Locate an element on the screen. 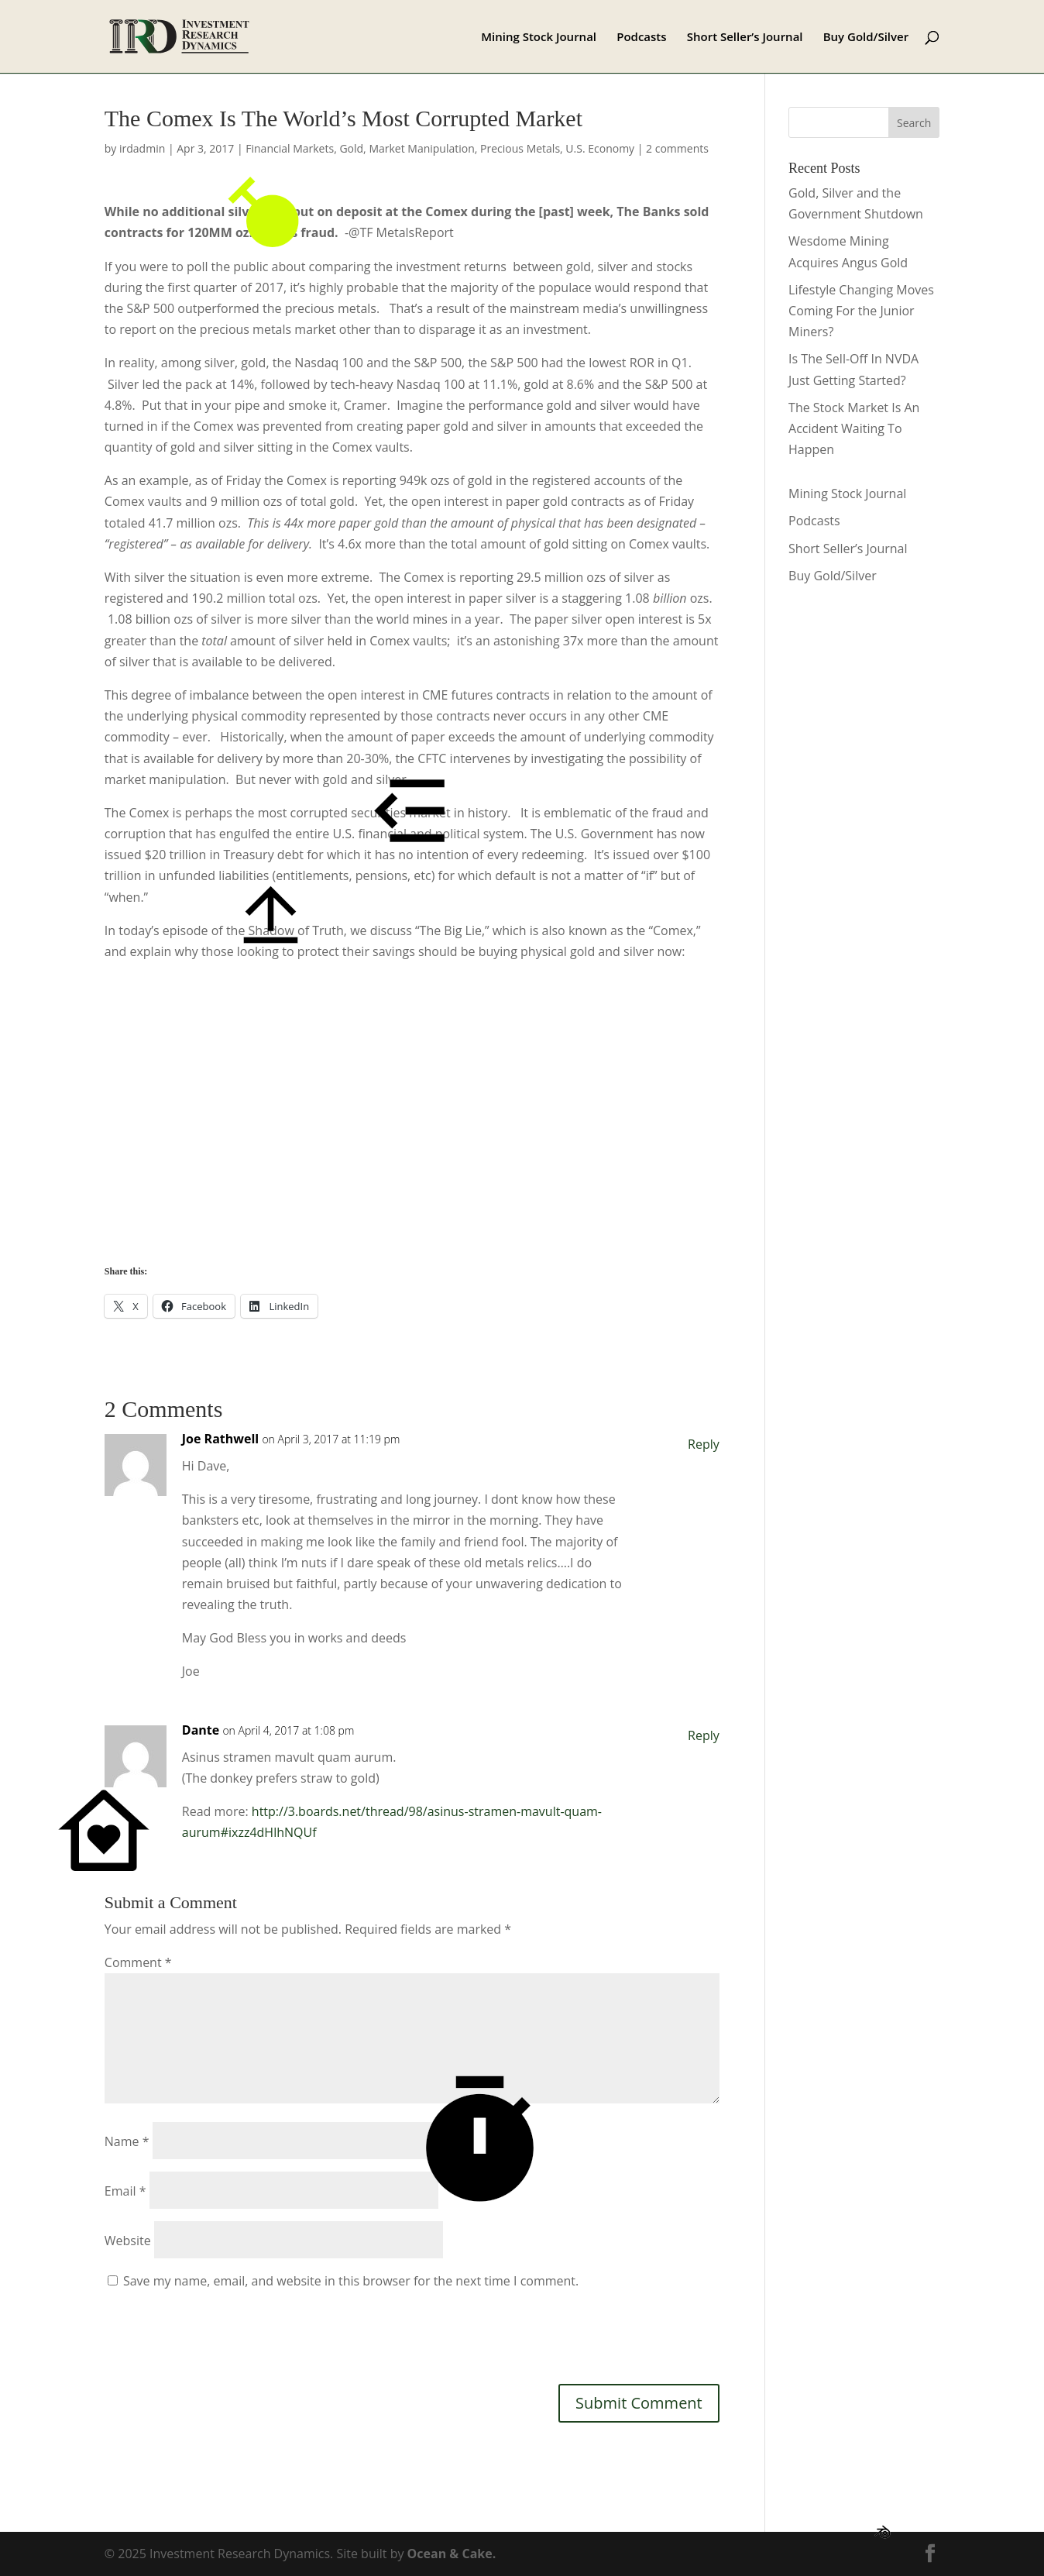 The image size is (1044, 2576). start or set a timer is located at coordinates (479, 2141).